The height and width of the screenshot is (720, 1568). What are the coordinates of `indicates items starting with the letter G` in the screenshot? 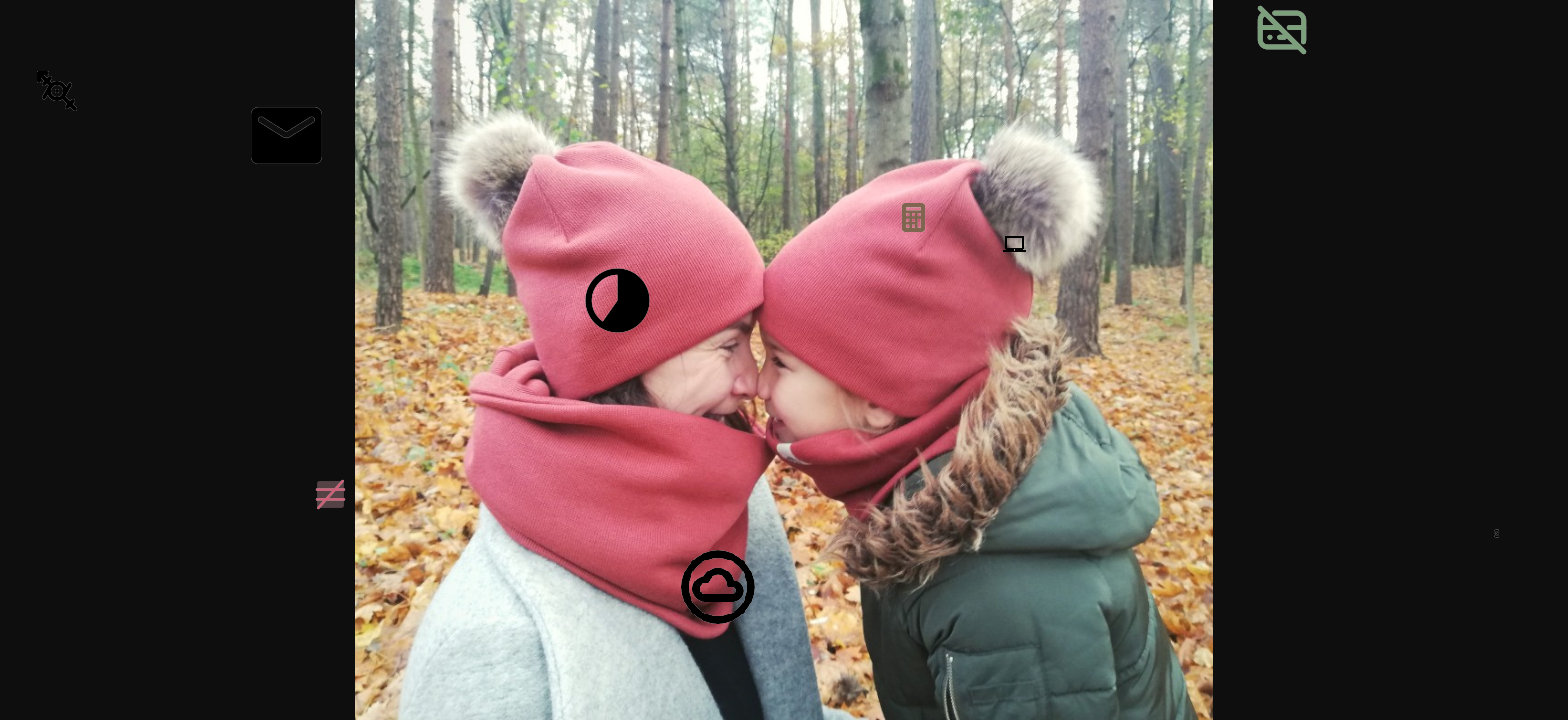 It's located at (1496, 533).